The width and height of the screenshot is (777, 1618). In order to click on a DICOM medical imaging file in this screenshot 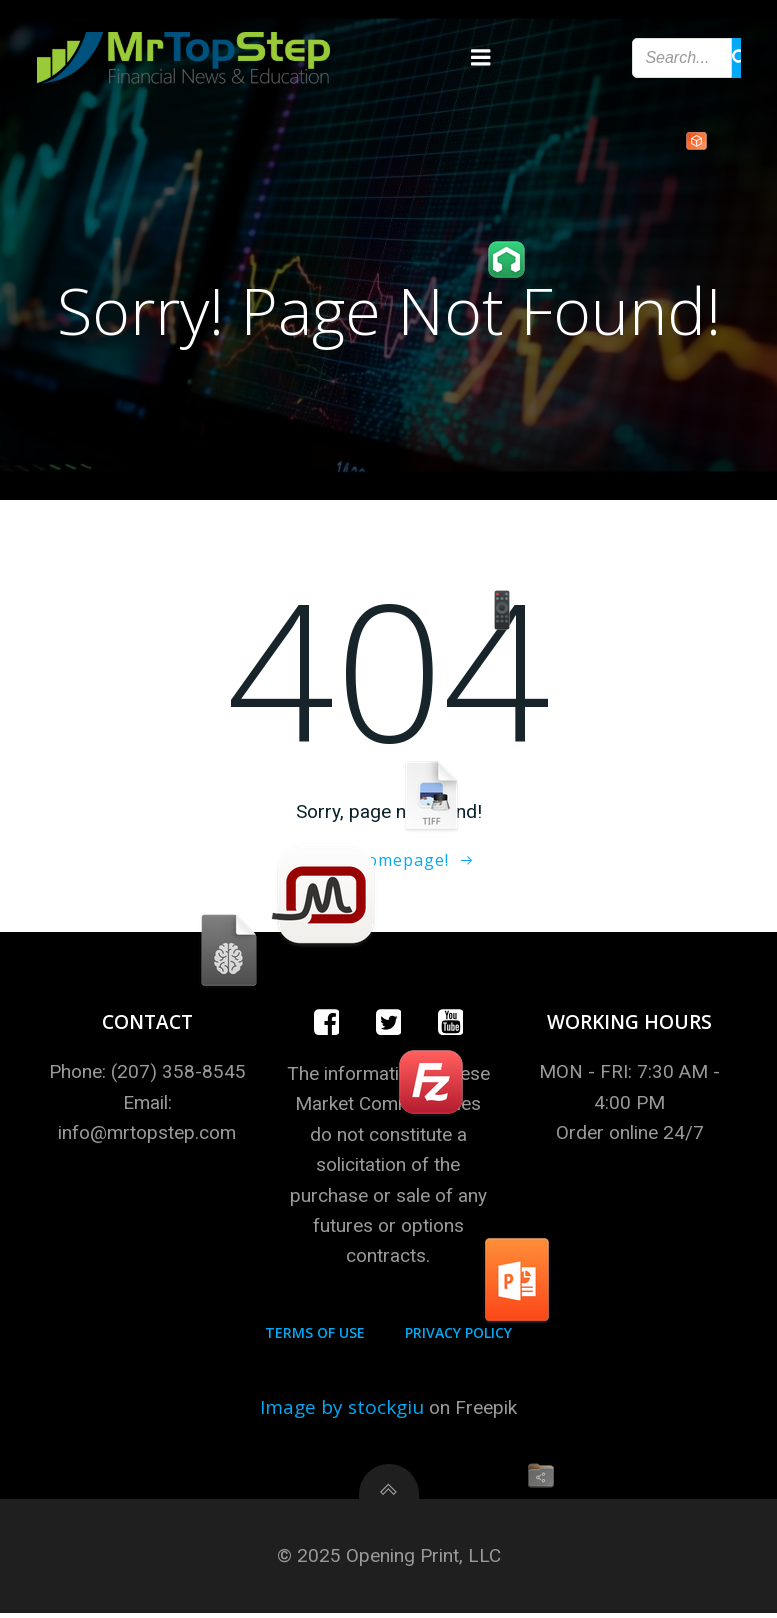, I will do `click(229, 950)`.